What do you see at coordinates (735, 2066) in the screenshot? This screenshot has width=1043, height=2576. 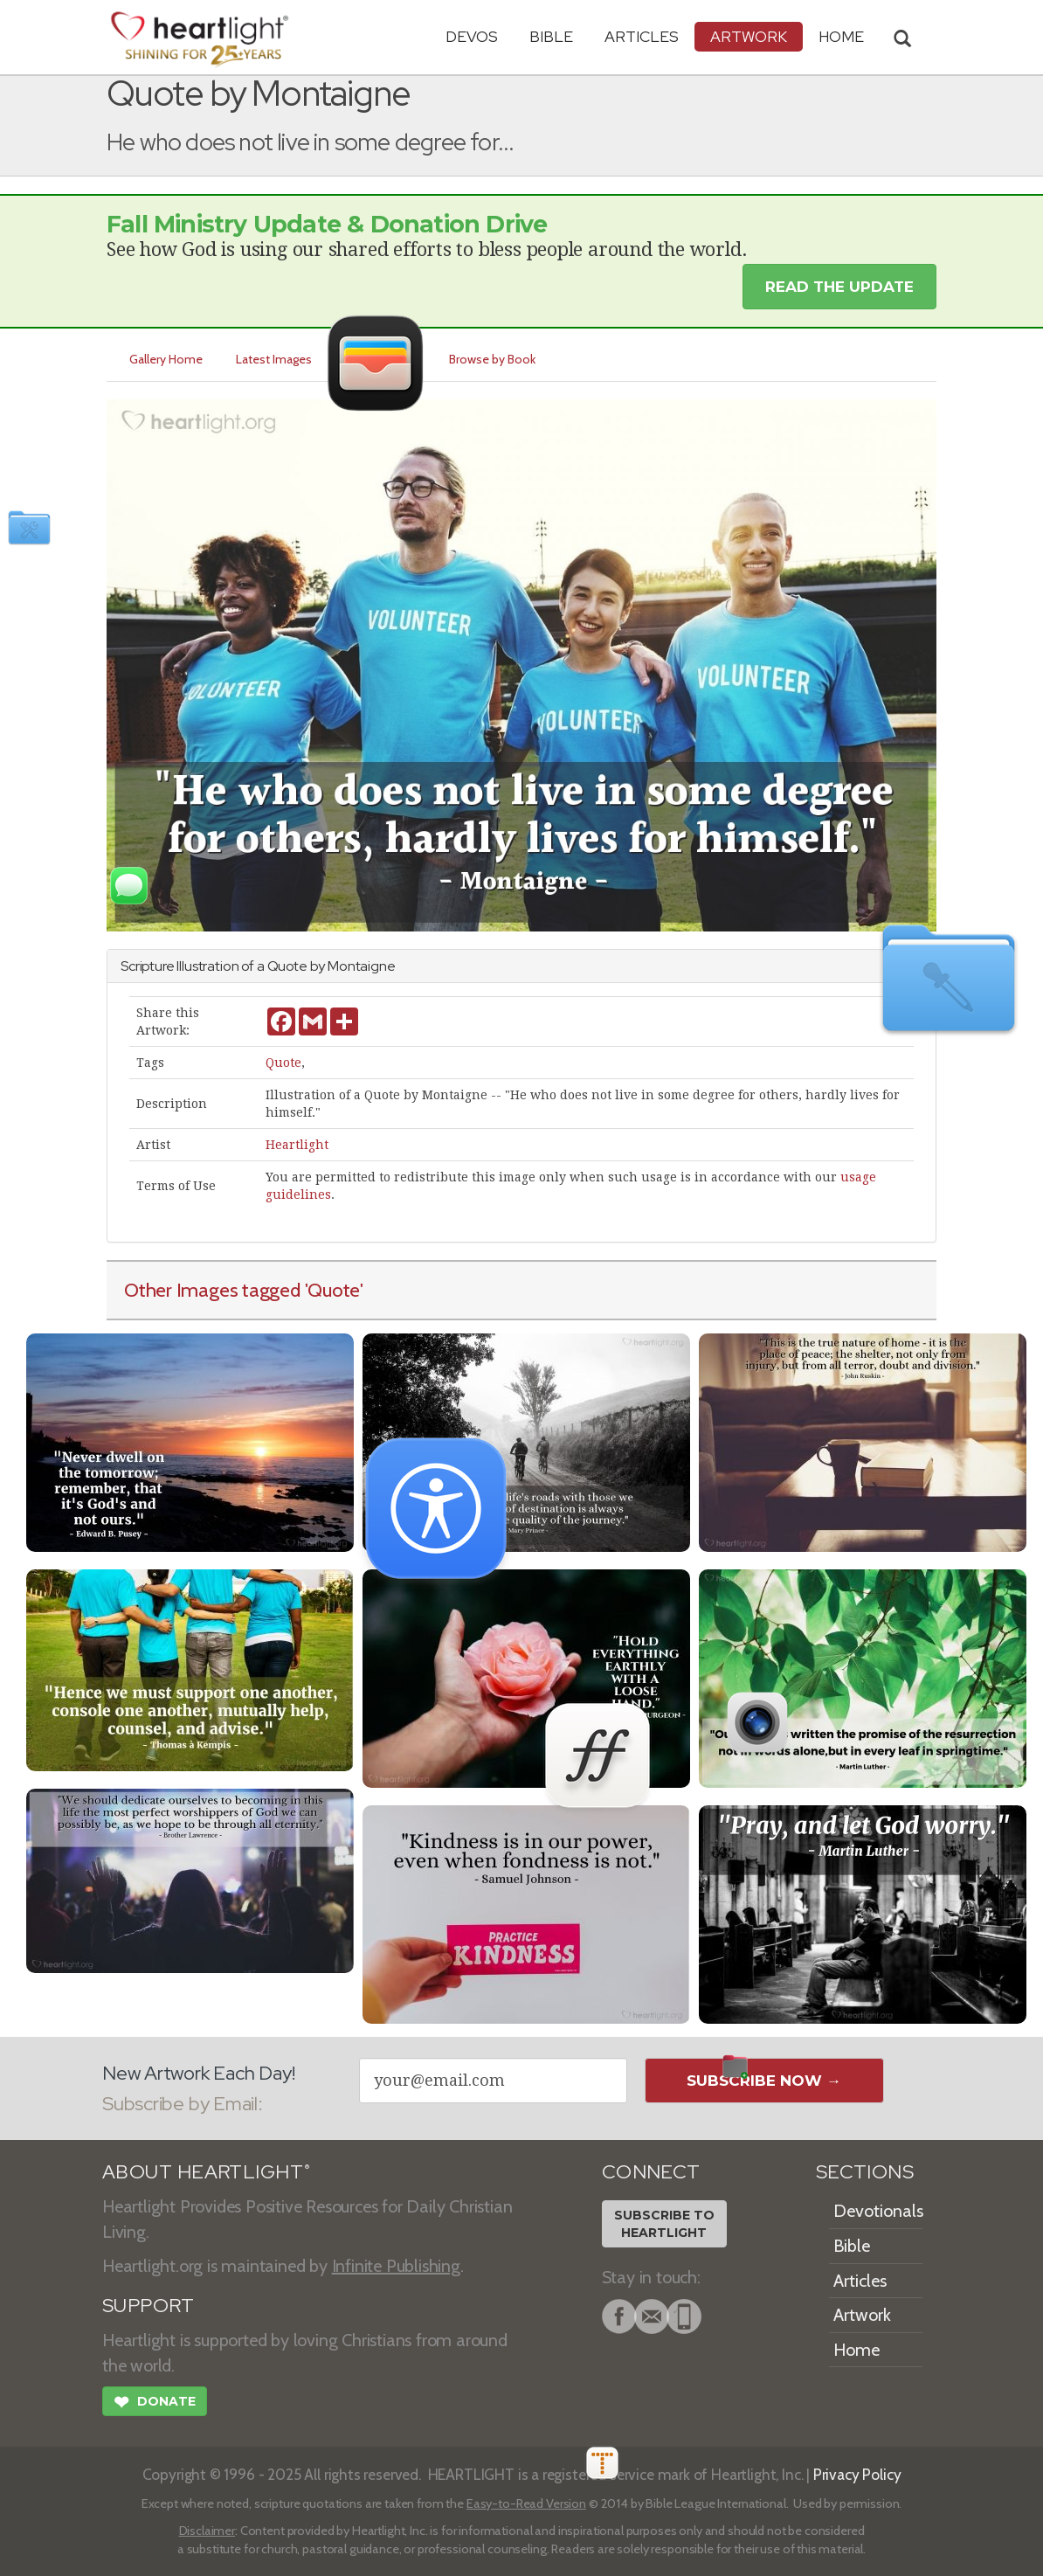 I see `create a new folder` at bounding box center [735, 2066].